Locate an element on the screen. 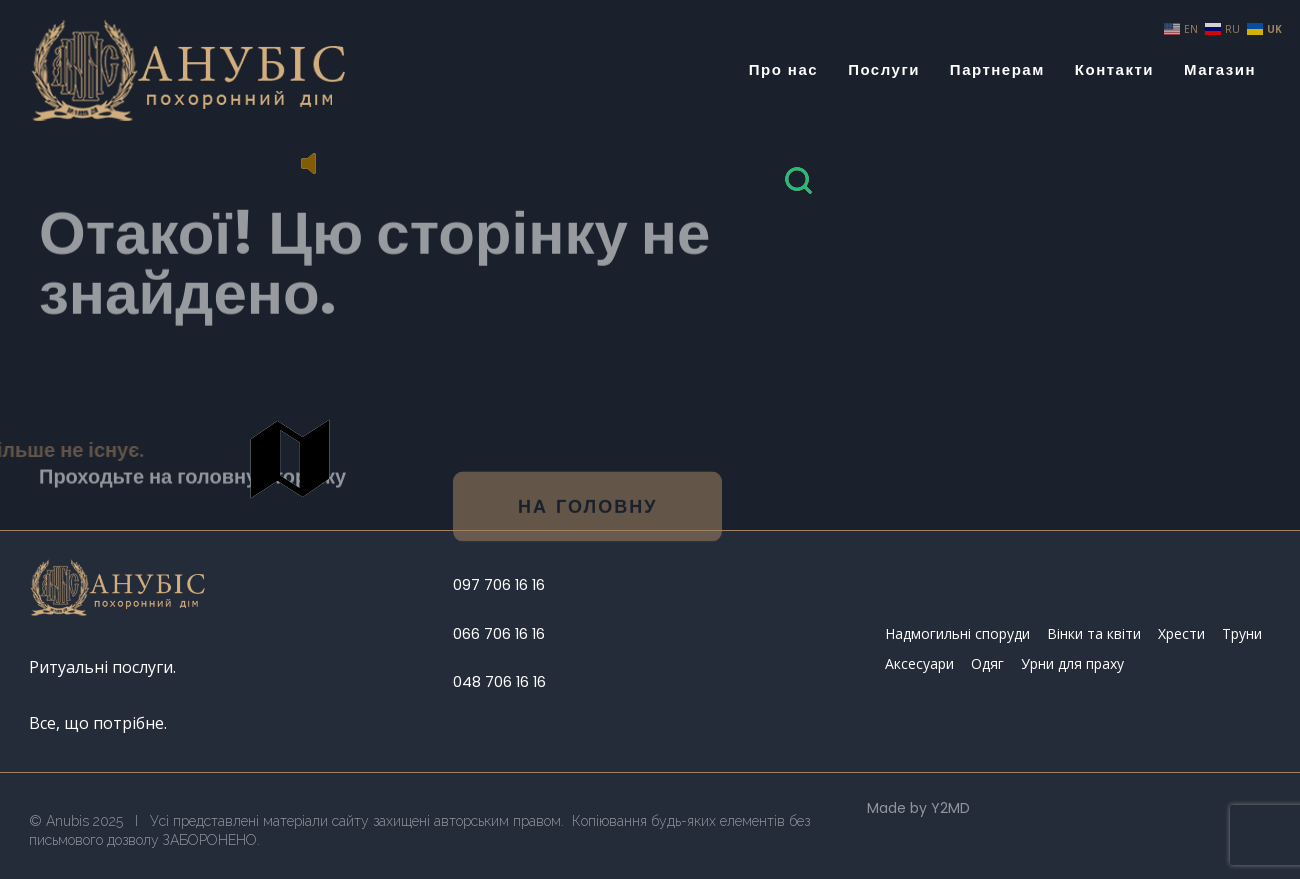 This screenshot has height=879, width=1300. search for content or items is located at coordinates (798, 180).